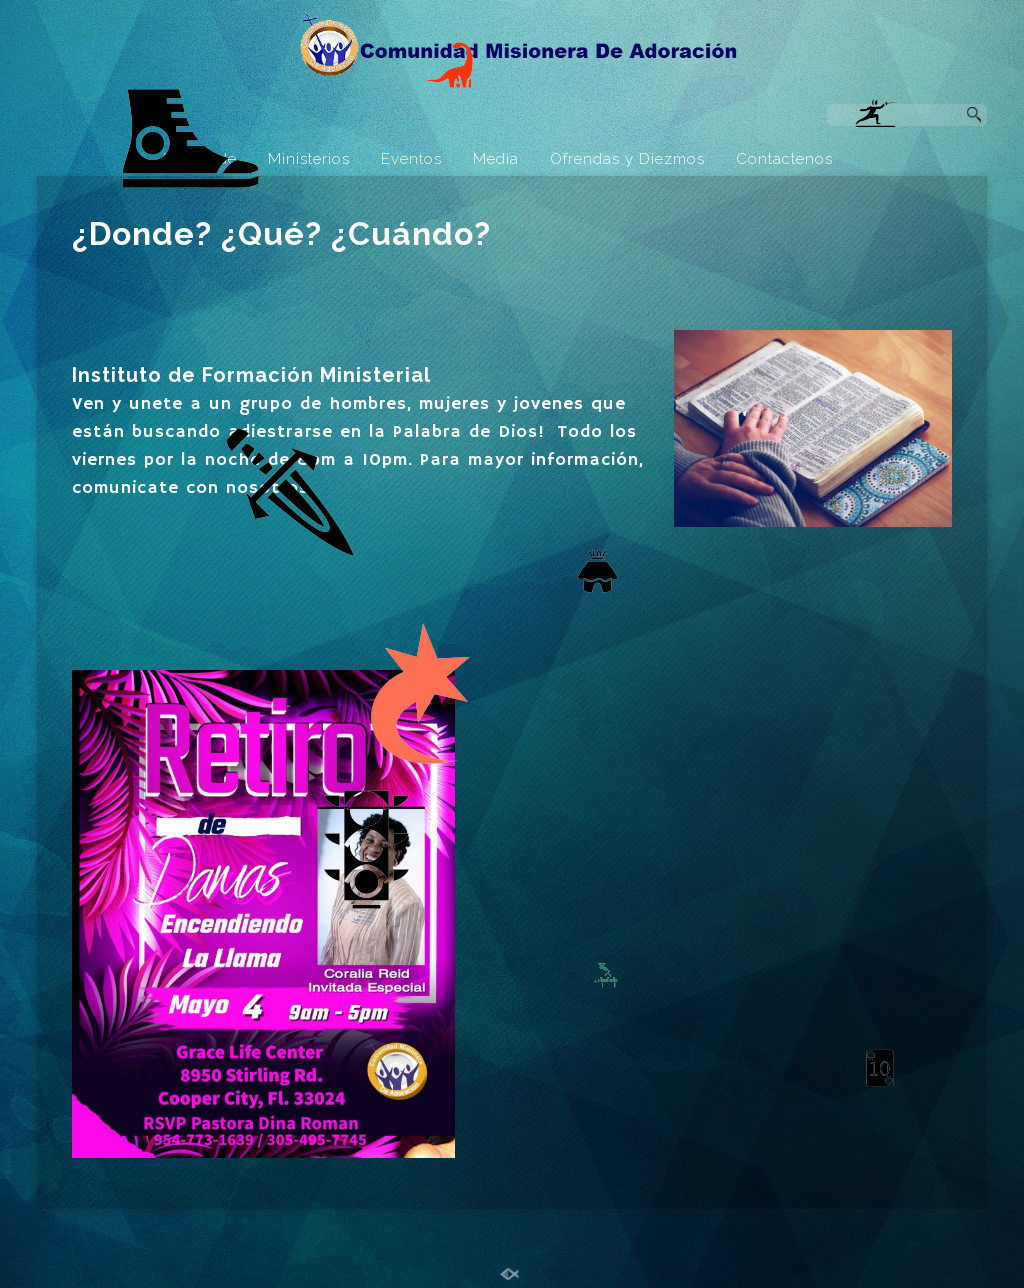 This screenshot has width=1024, height=1288. What do you see at coordinates (289, 492) in the screenshot?
I see `equip a dagger or short blade weapon` at bounding box center [289, 492].